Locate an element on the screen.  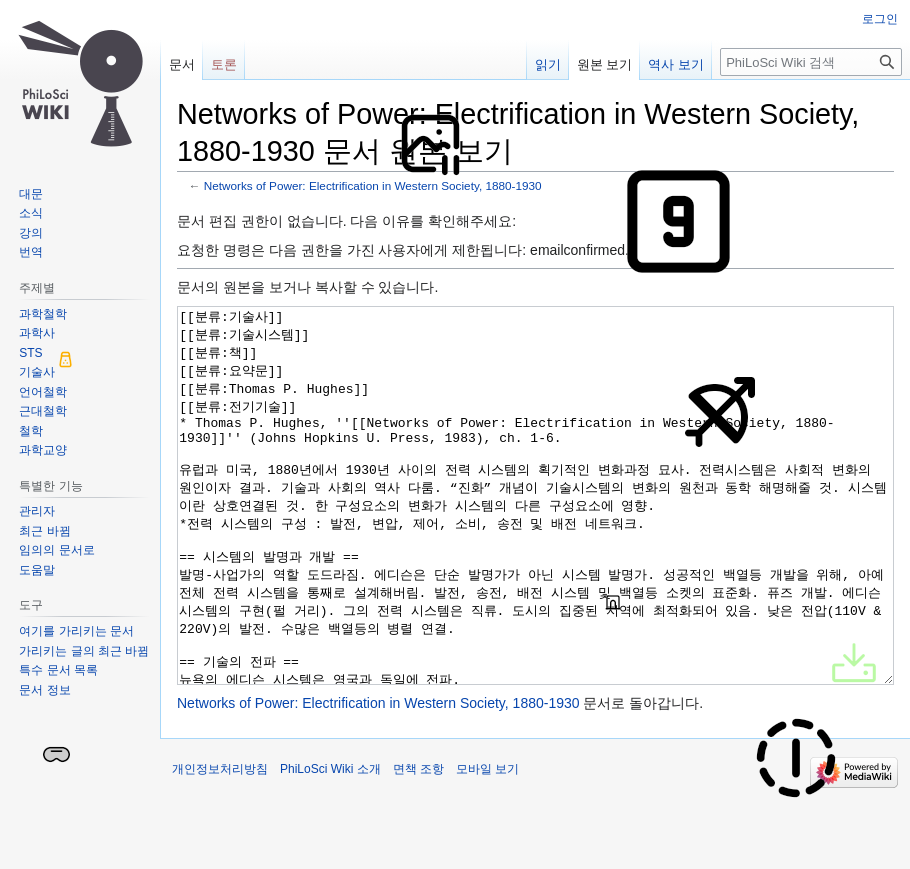
select or navigate to item number 9 is located at coordinates (678, 221).